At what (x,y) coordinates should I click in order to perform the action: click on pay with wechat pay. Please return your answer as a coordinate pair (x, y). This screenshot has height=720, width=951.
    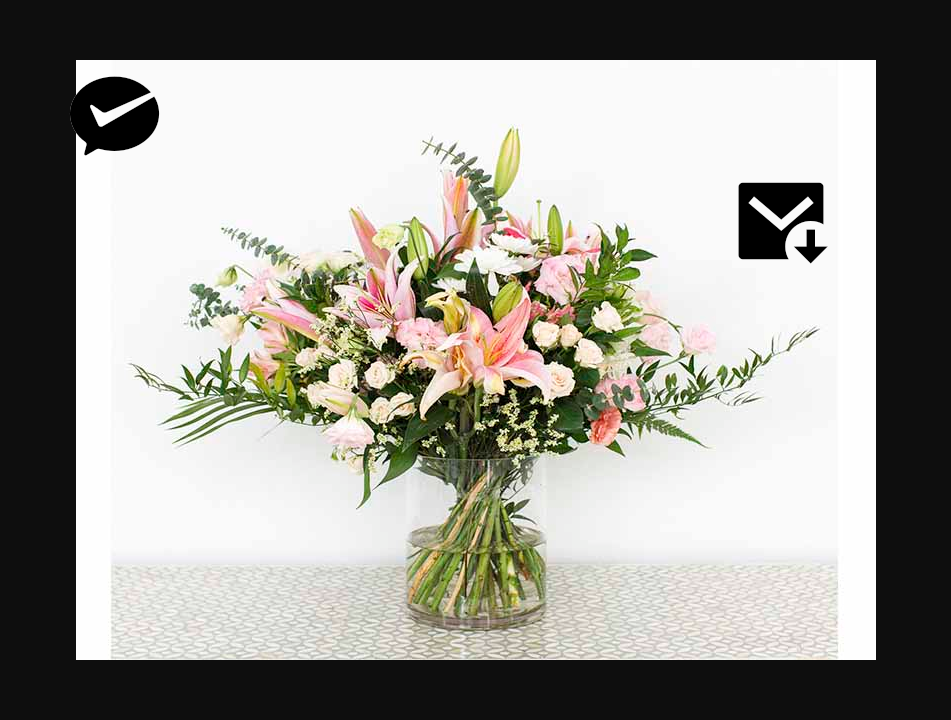
    Looking at the image, I should click on (114, 114).